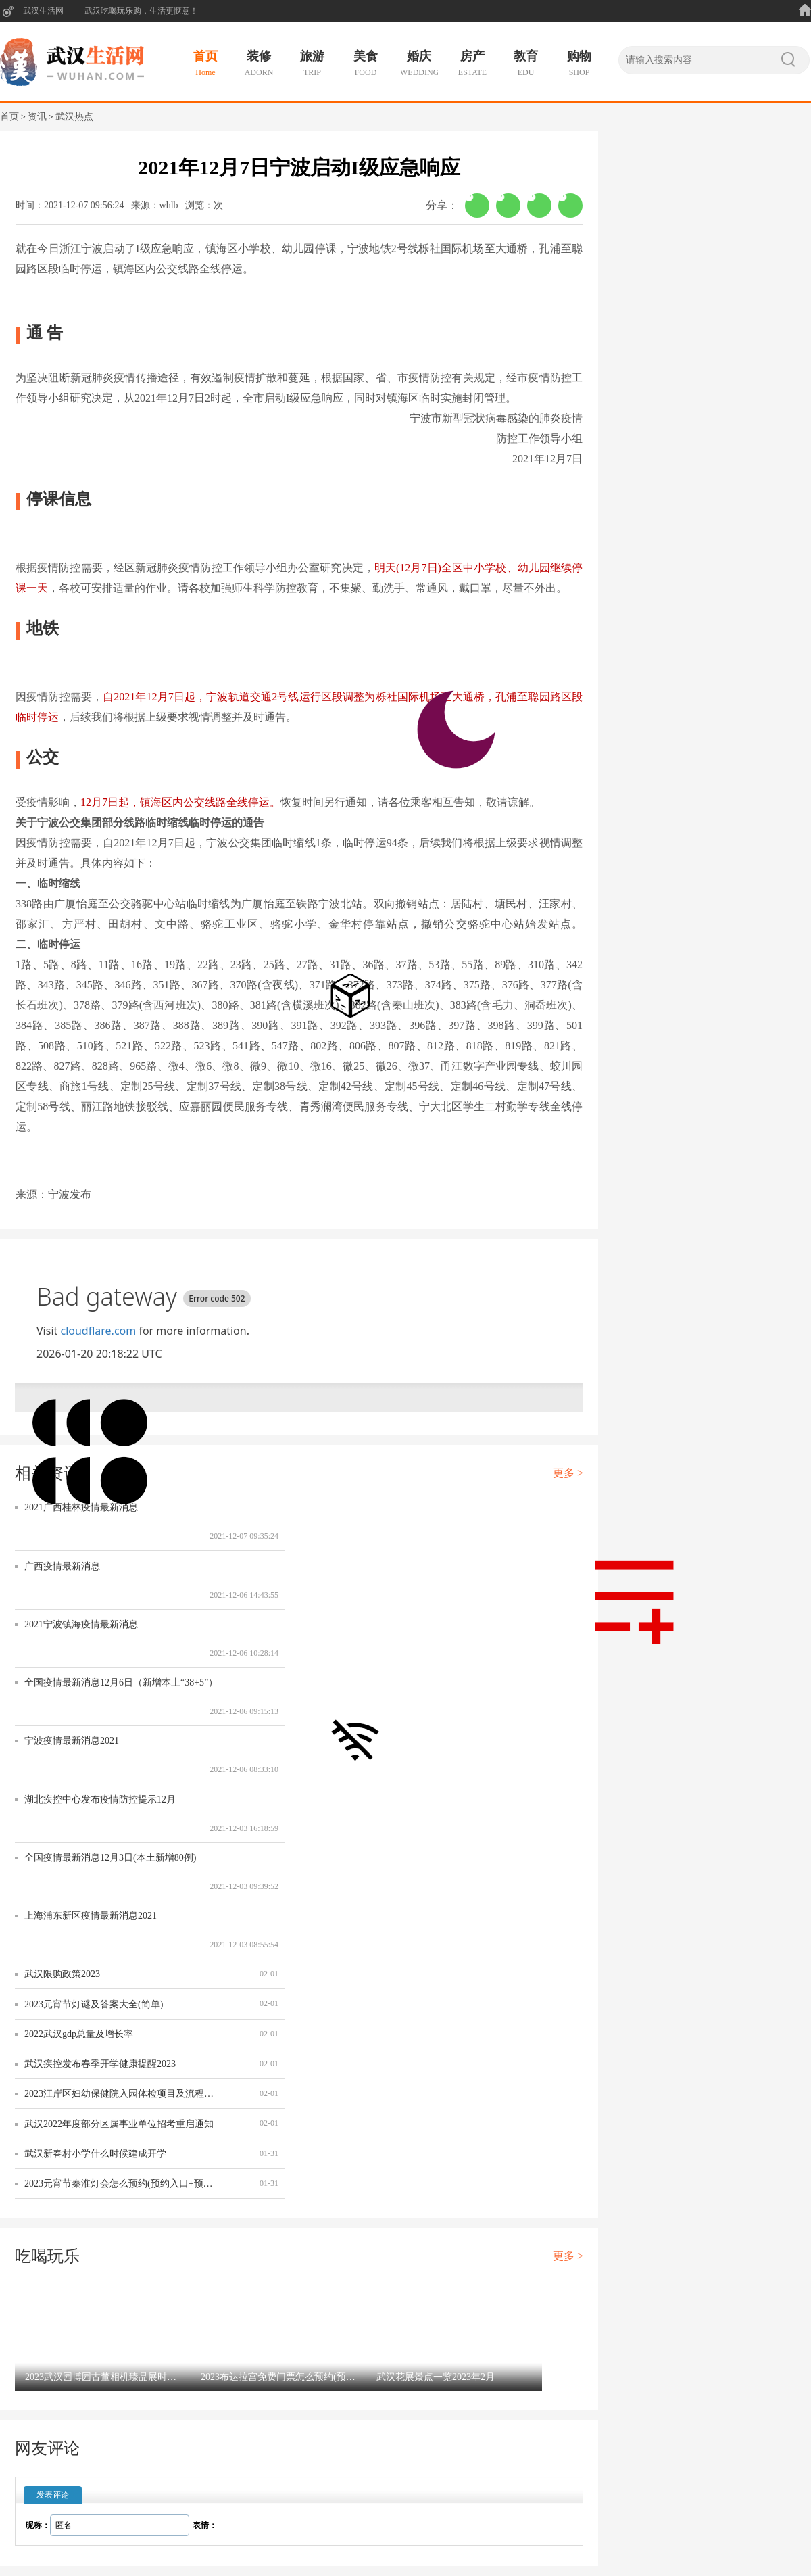 This screenshot has height=2576, width=811. I want to click on add a new menu item, so click(634, 1596).